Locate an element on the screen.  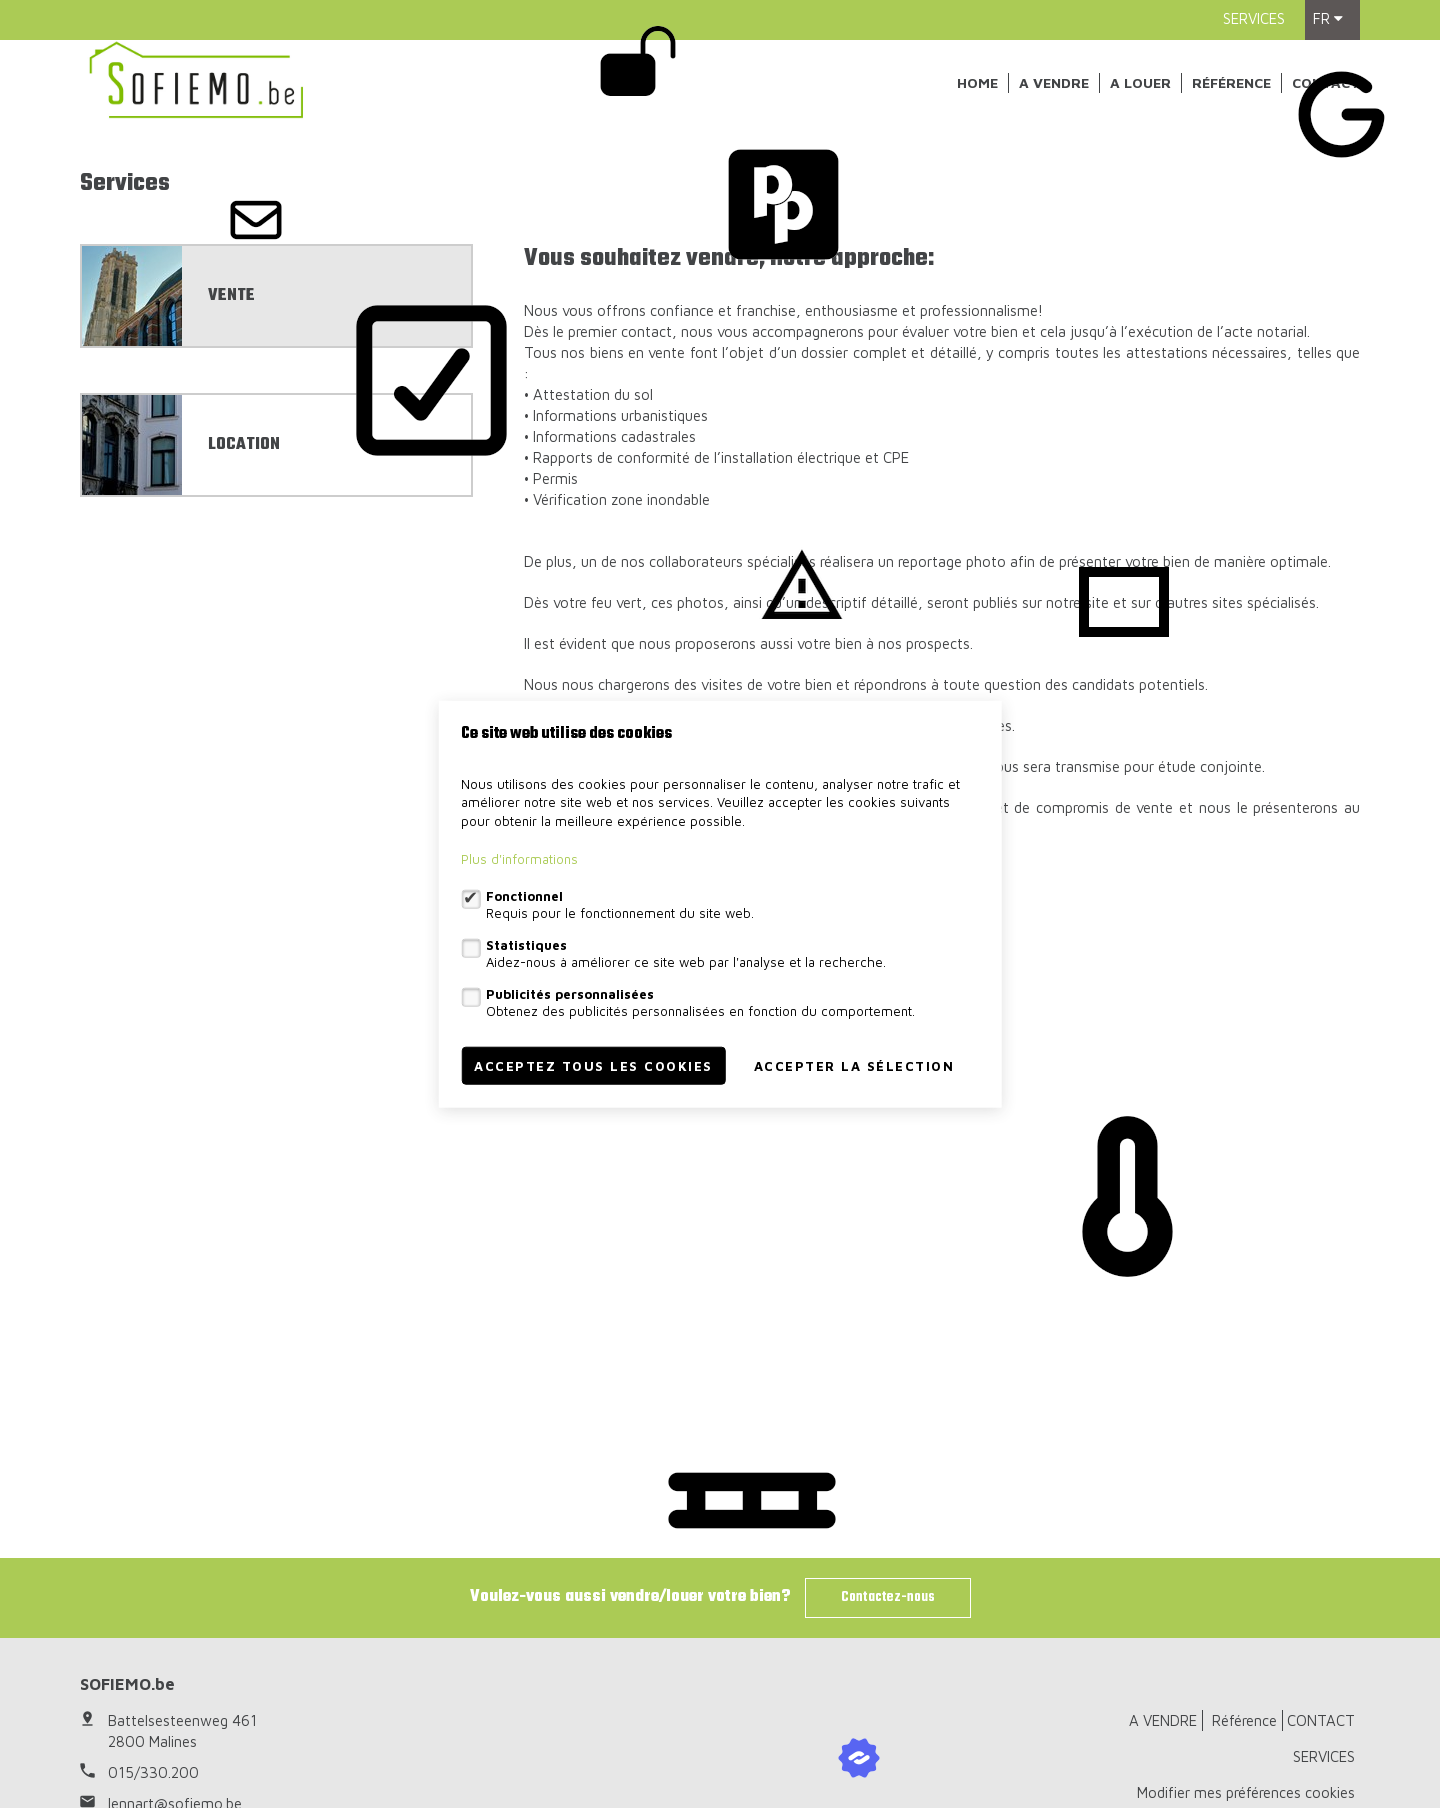
pied piper company logo is located at coordinates (783, 204).